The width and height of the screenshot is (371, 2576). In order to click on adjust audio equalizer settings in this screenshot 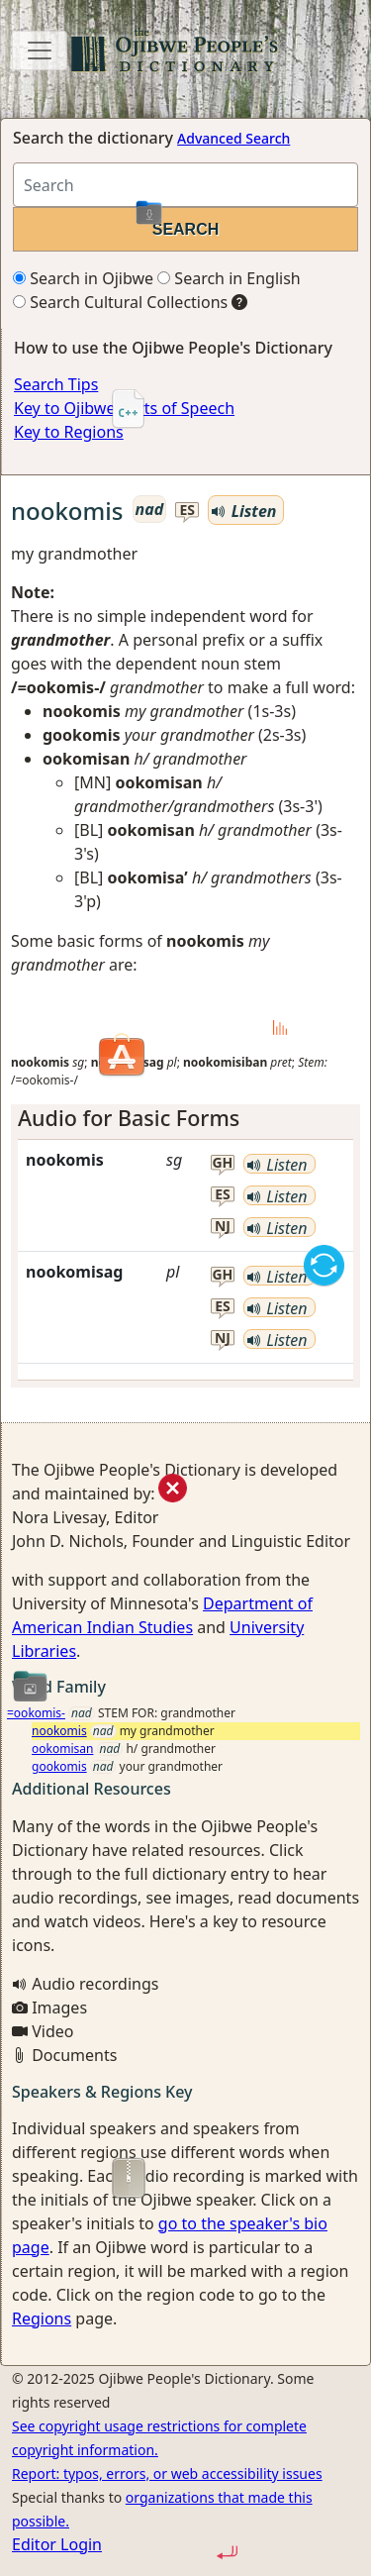, I will do `click(280, 1027)`.